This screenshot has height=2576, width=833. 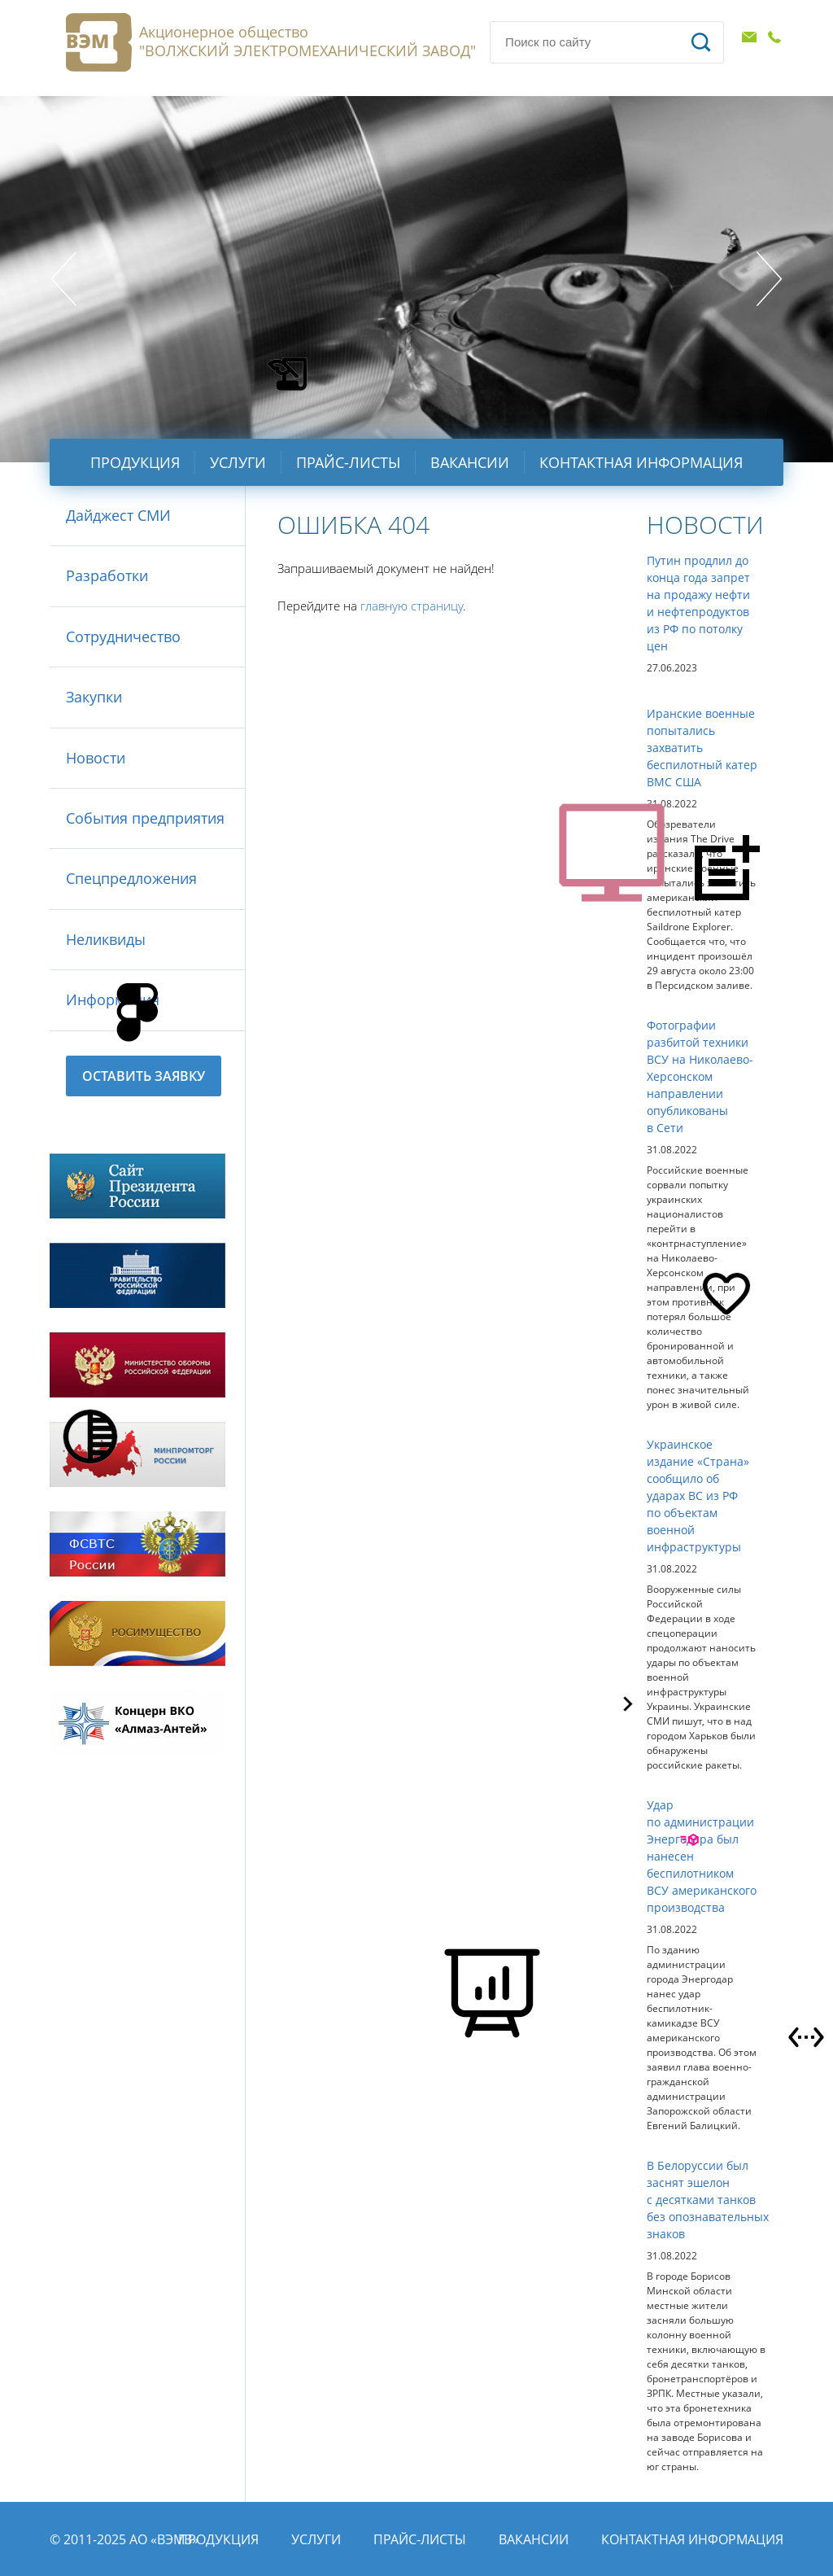 What do you see at coordinates (492, 1993) in the screenshot?
I see `view presentation or slideshow` at bounding box center [492, 1993].